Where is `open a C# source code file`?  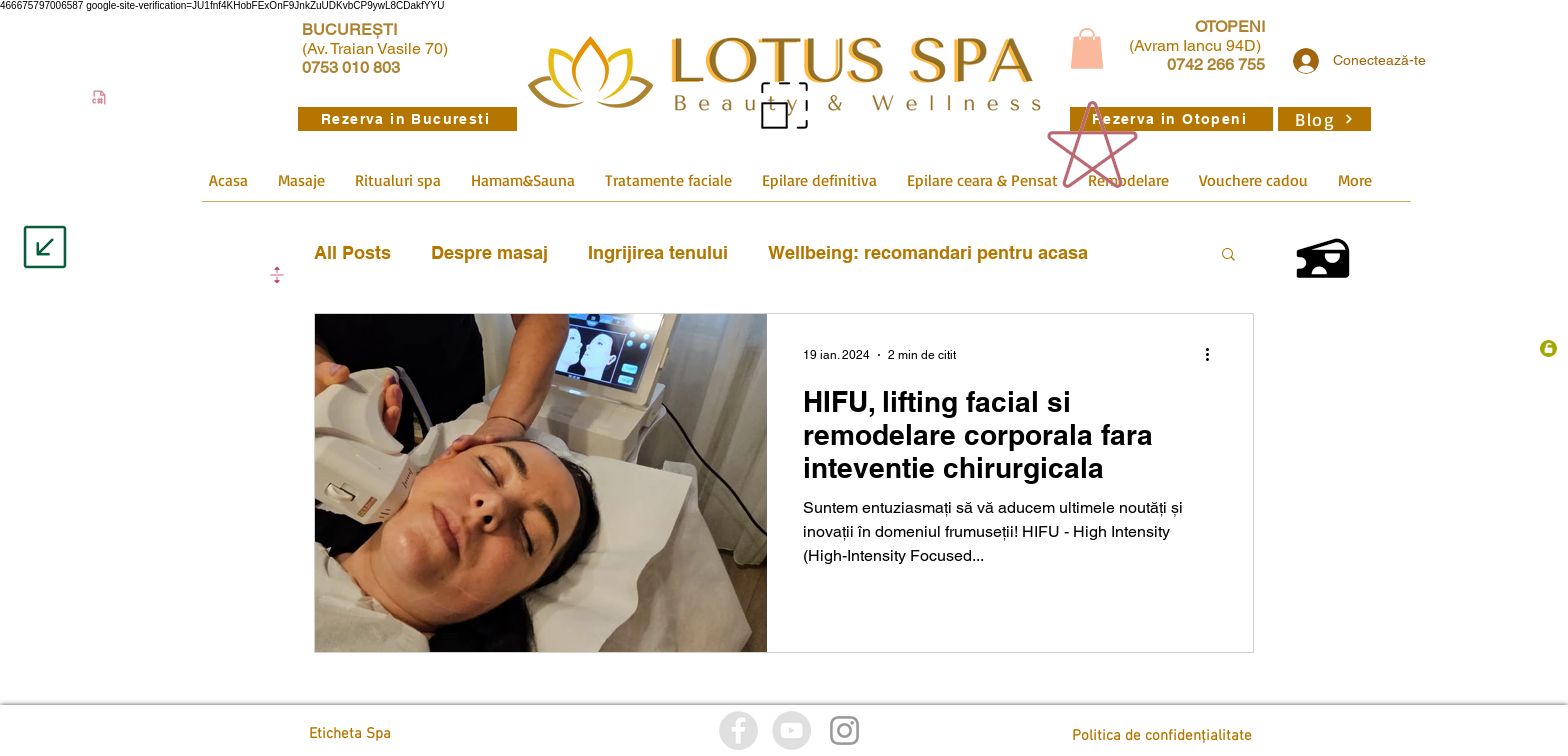 open a C# source code file is located at coordinates (99, 97).